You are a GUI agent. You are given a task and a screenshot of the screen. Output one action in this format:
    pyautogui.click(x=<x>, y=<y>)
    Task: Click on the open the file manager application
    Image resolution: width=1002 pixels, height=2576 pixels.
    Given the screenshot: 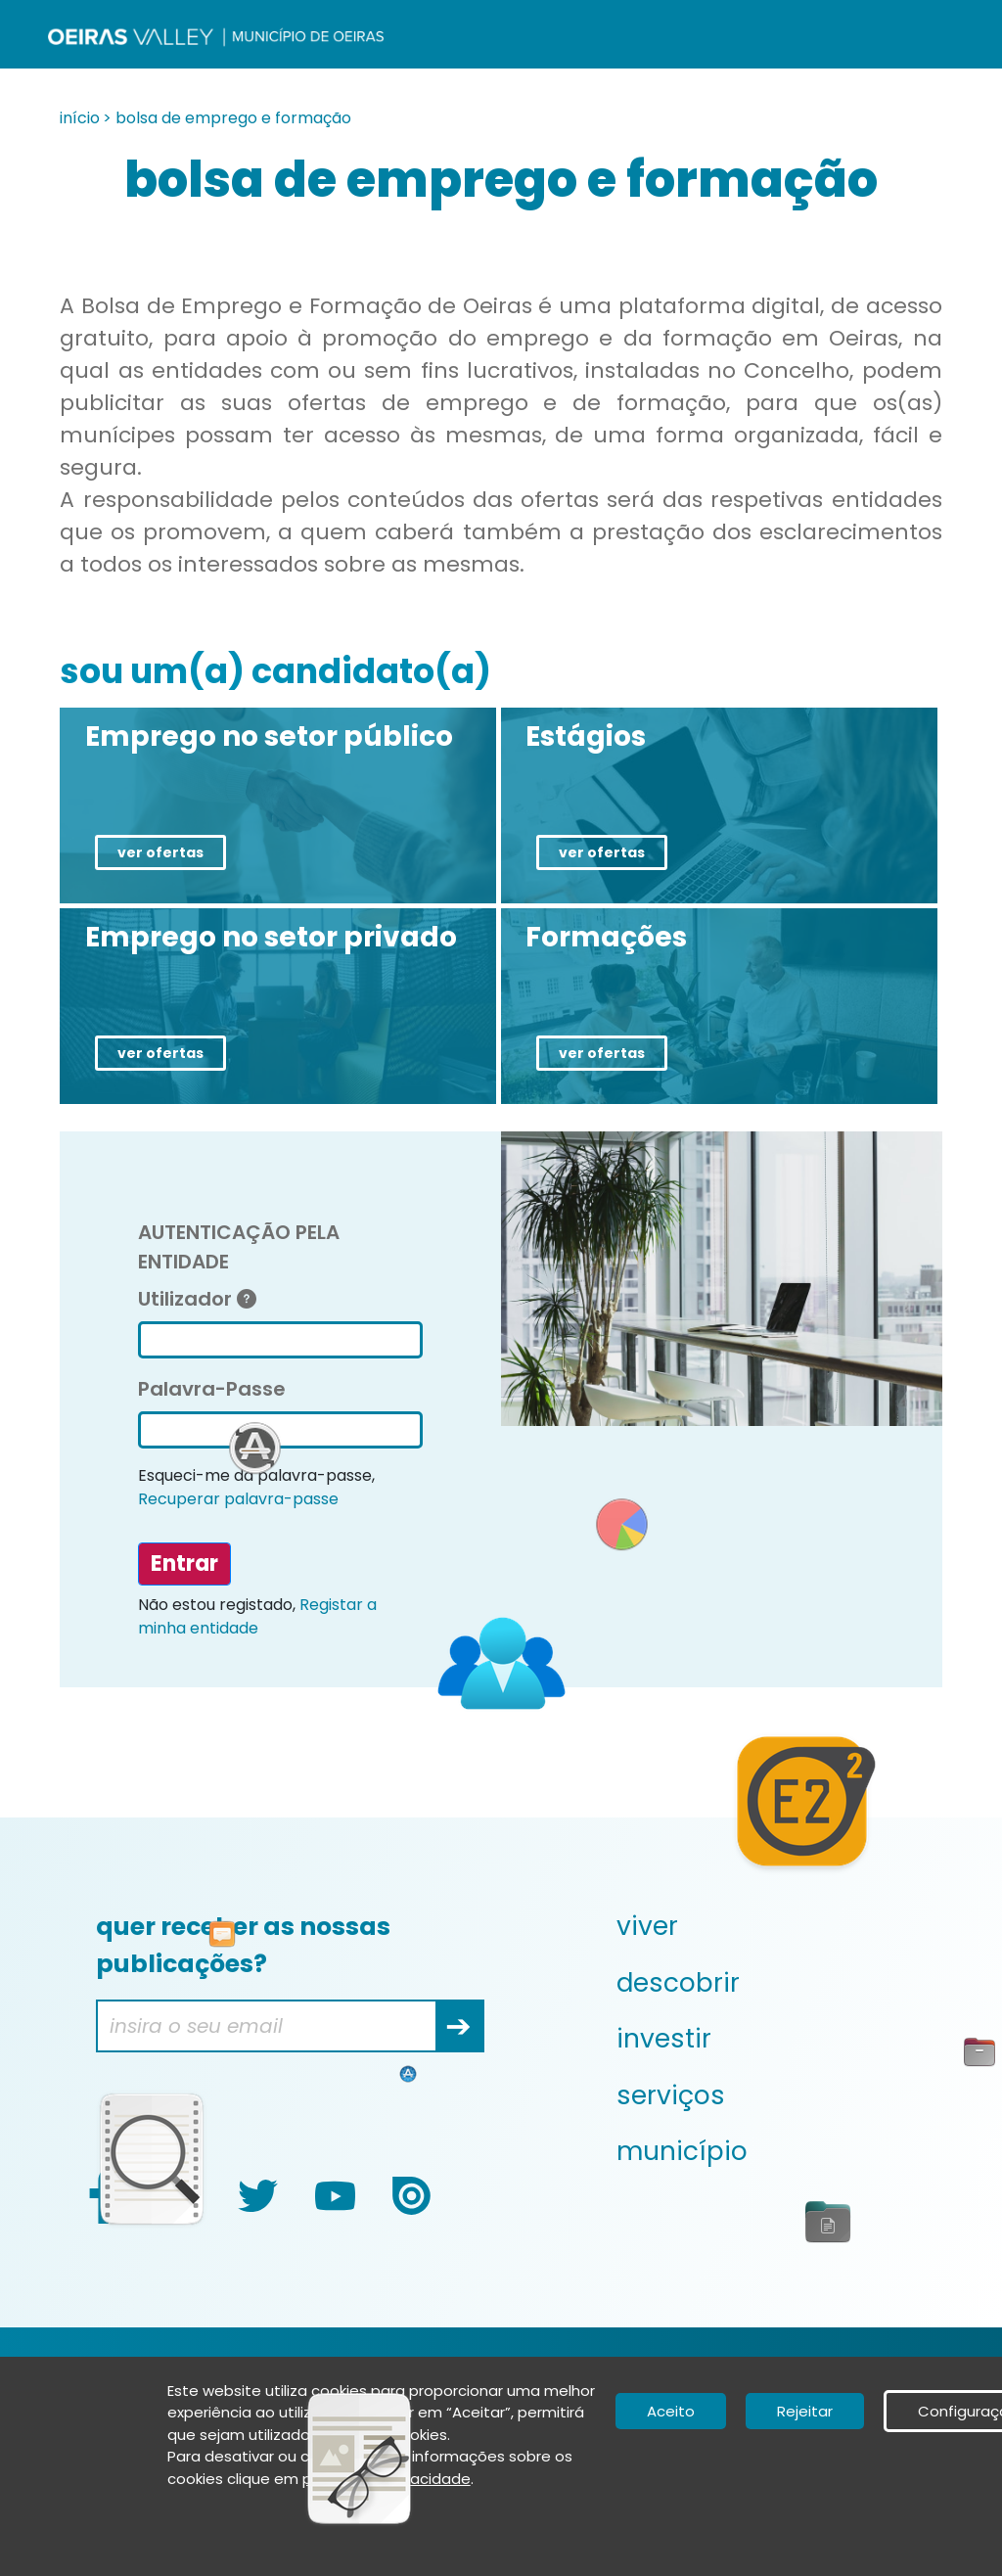 What is the action you would take?
    pyautogui.click(x=979, y=2051)
    